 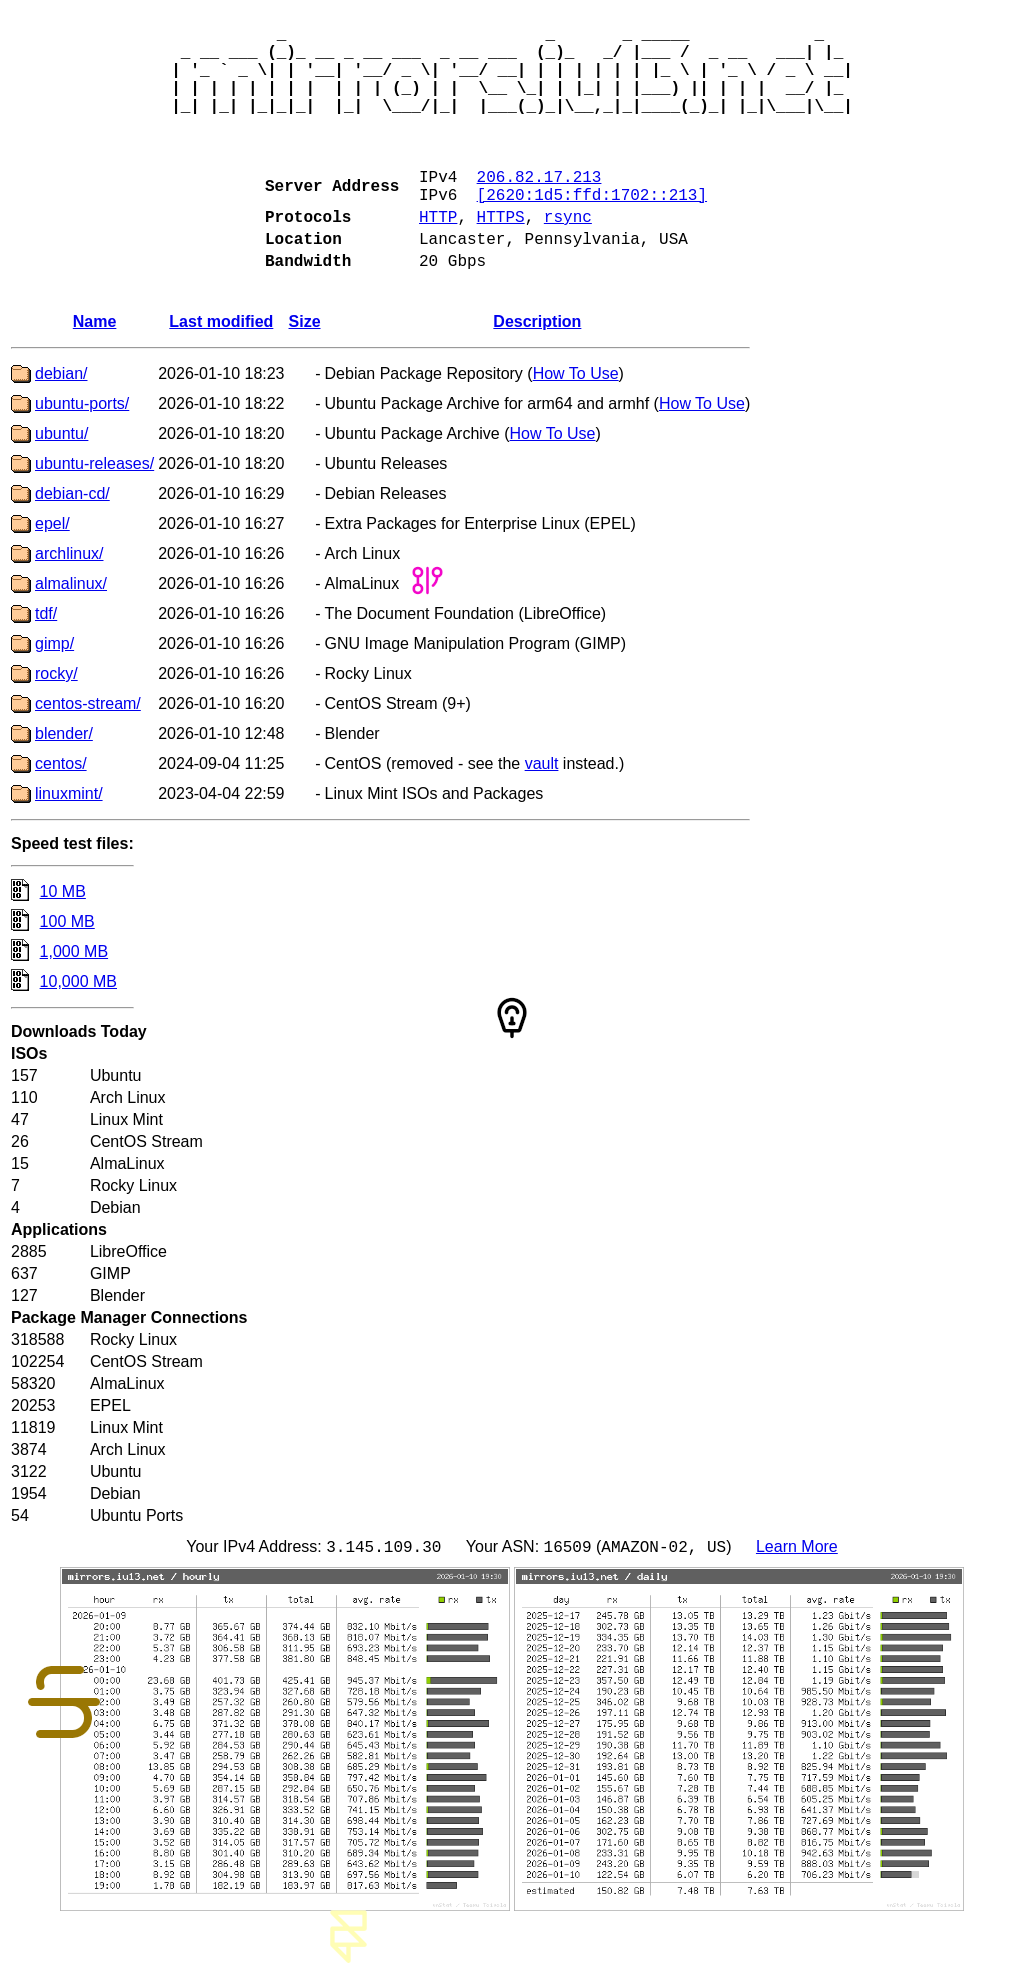 What do you see at coordinates (512, 1018) in the screenshot?
I see `find nearby parking meters` at bounding box center [512, 1018].